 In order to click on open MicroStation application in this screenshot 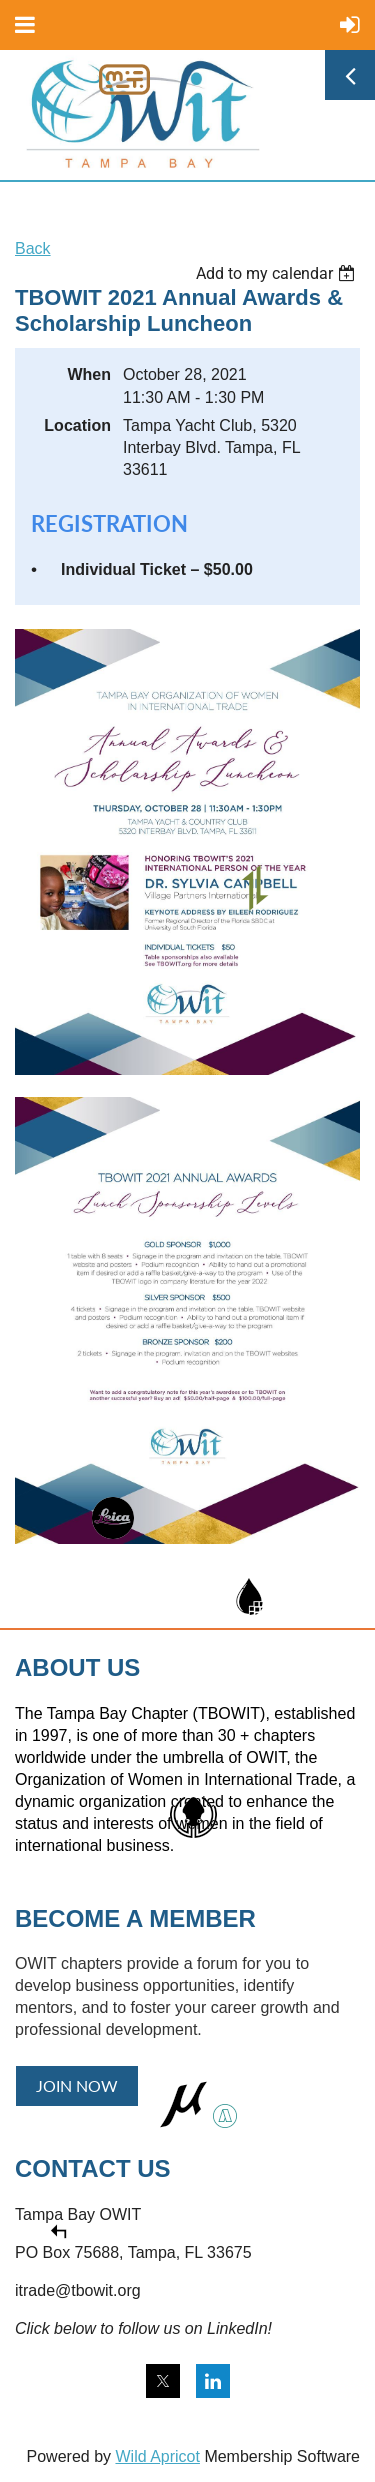, I will do `click(183, 2104)`.